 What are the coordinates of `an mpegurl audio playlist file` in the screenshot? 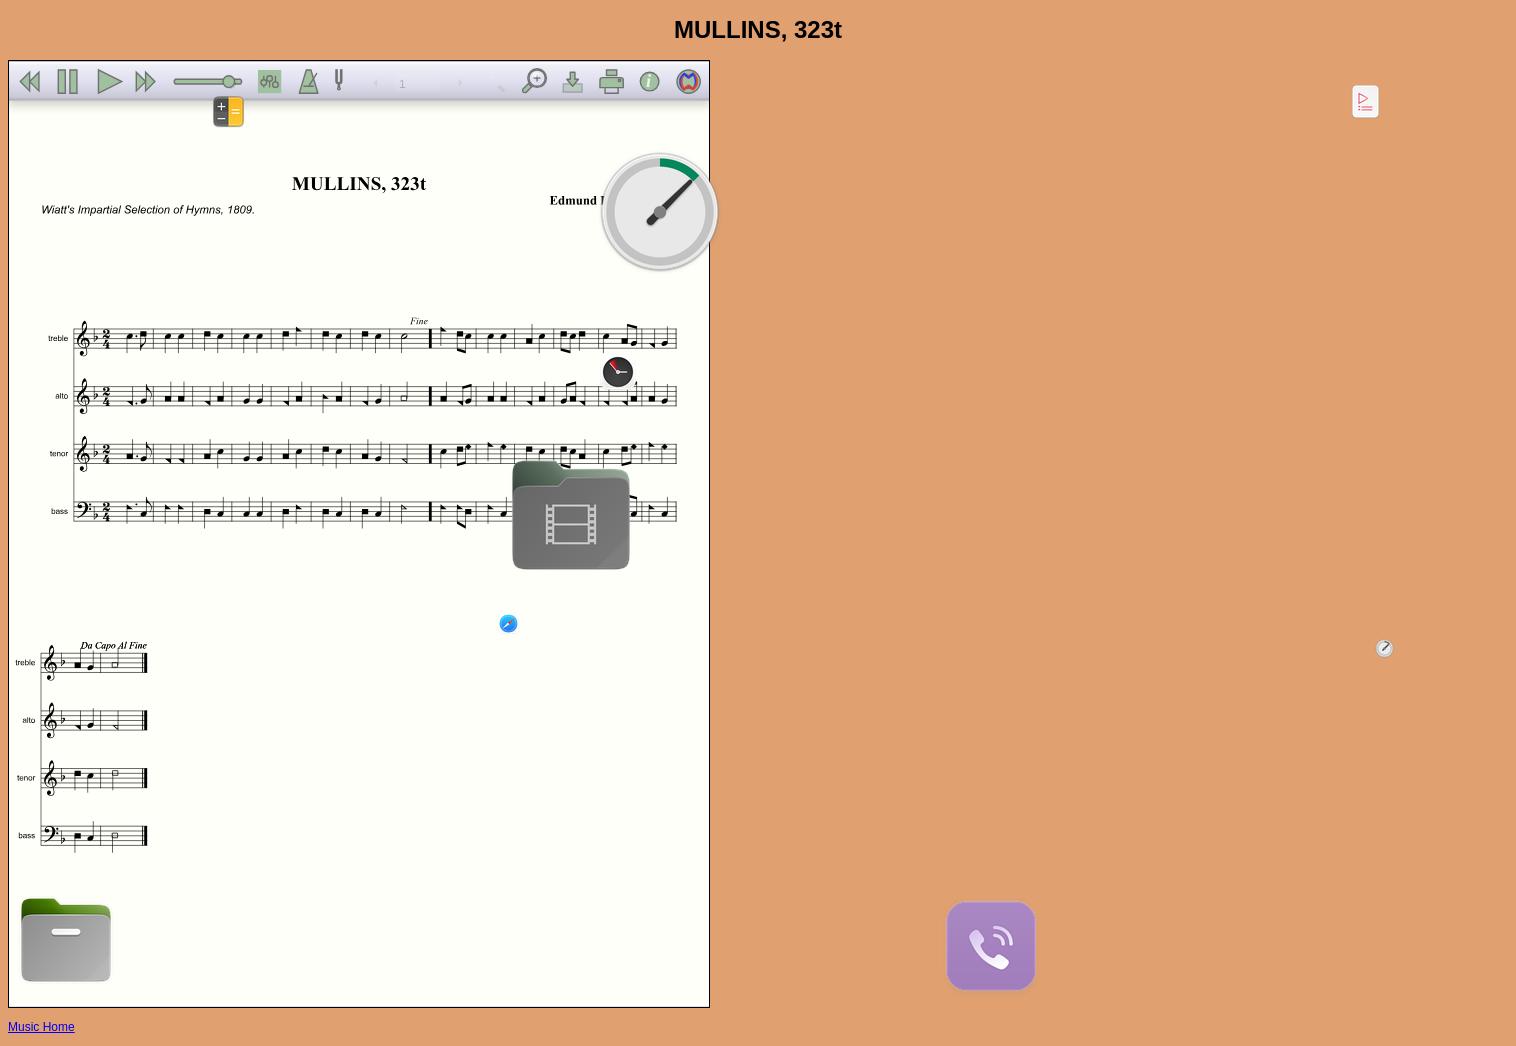 It's located at (1365, 101).